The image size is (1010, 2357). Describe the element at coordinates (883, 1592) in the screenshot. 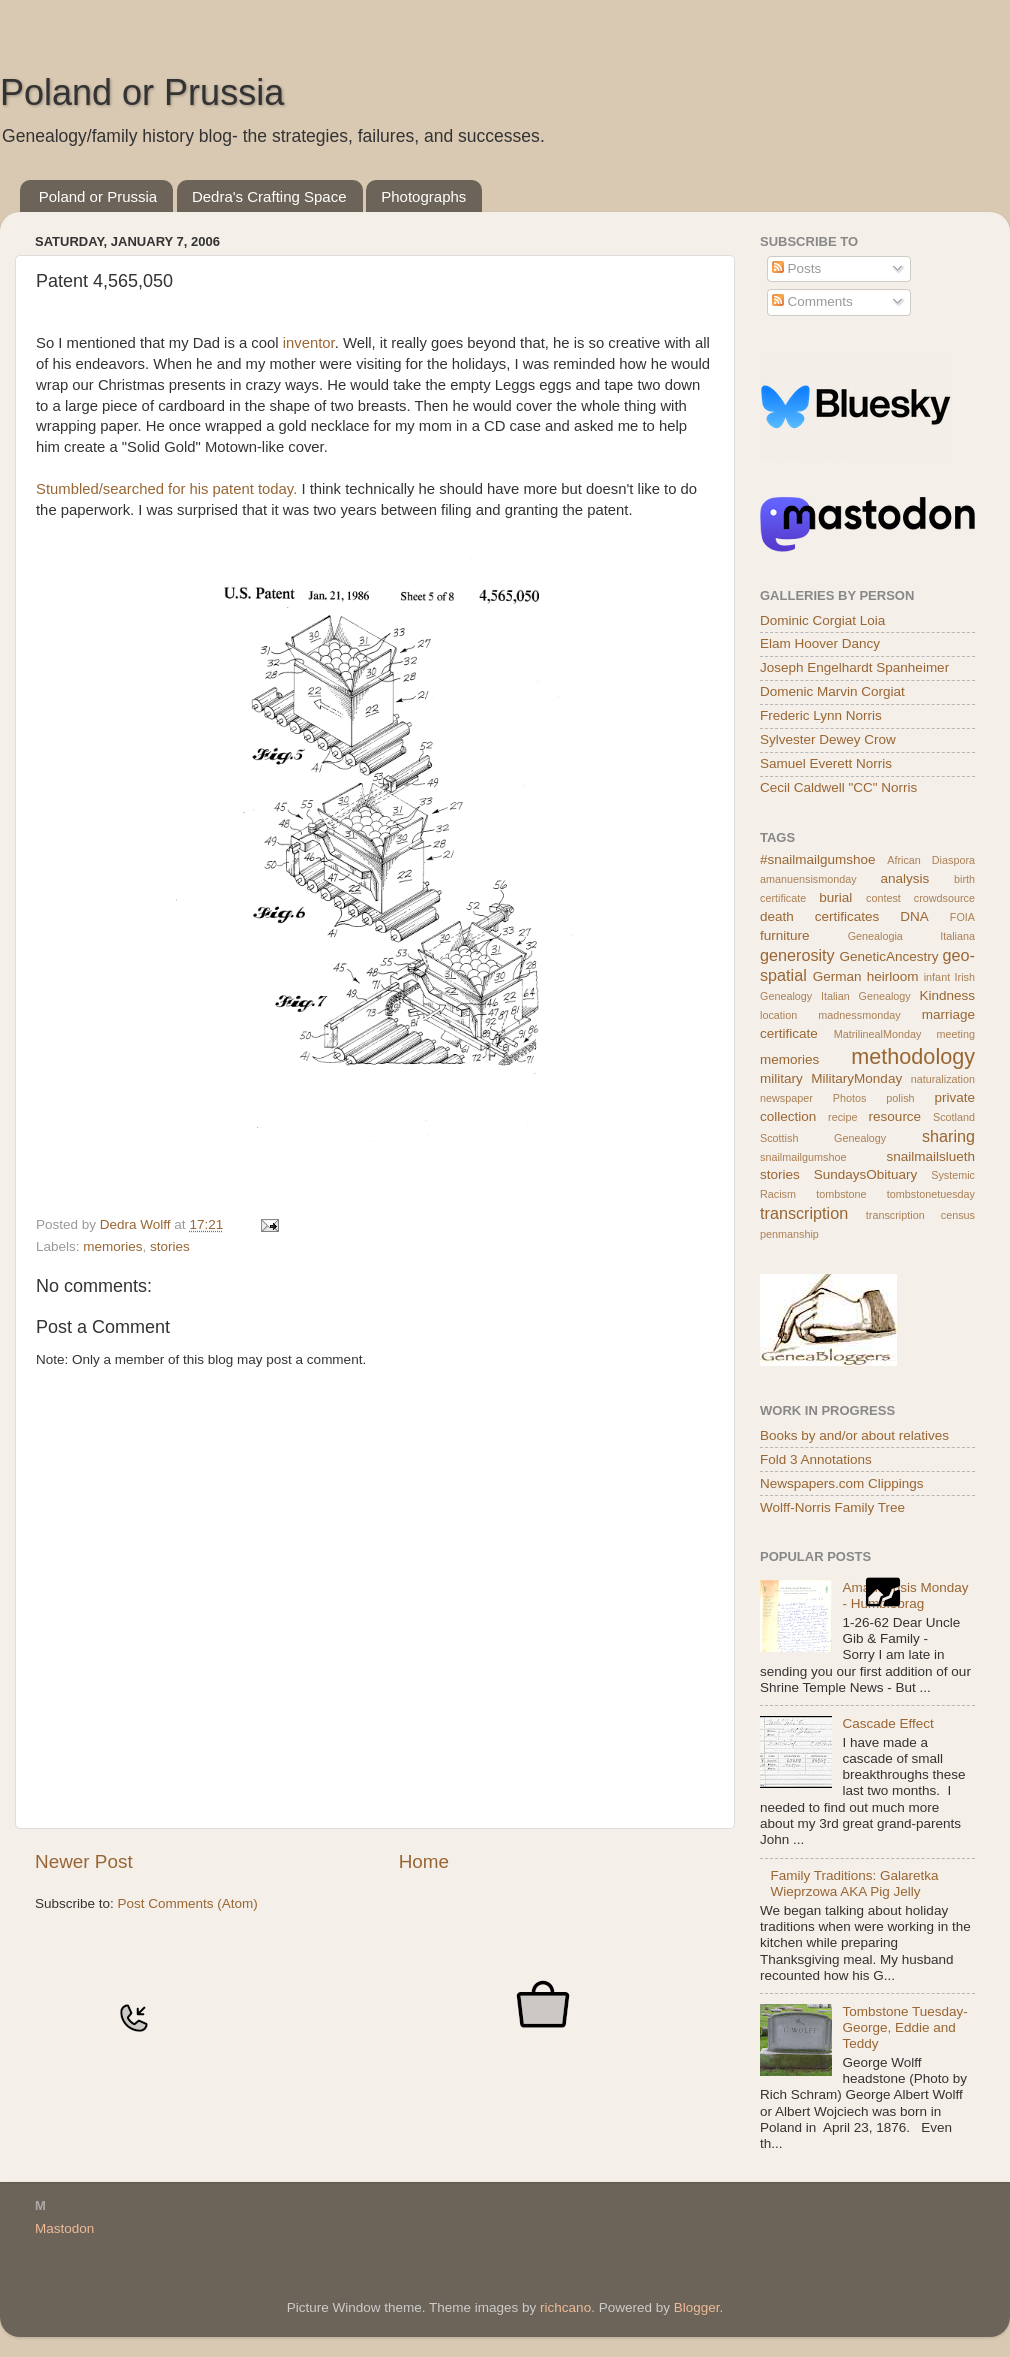

I see `indicates a broken or corrupted image file` at that location.